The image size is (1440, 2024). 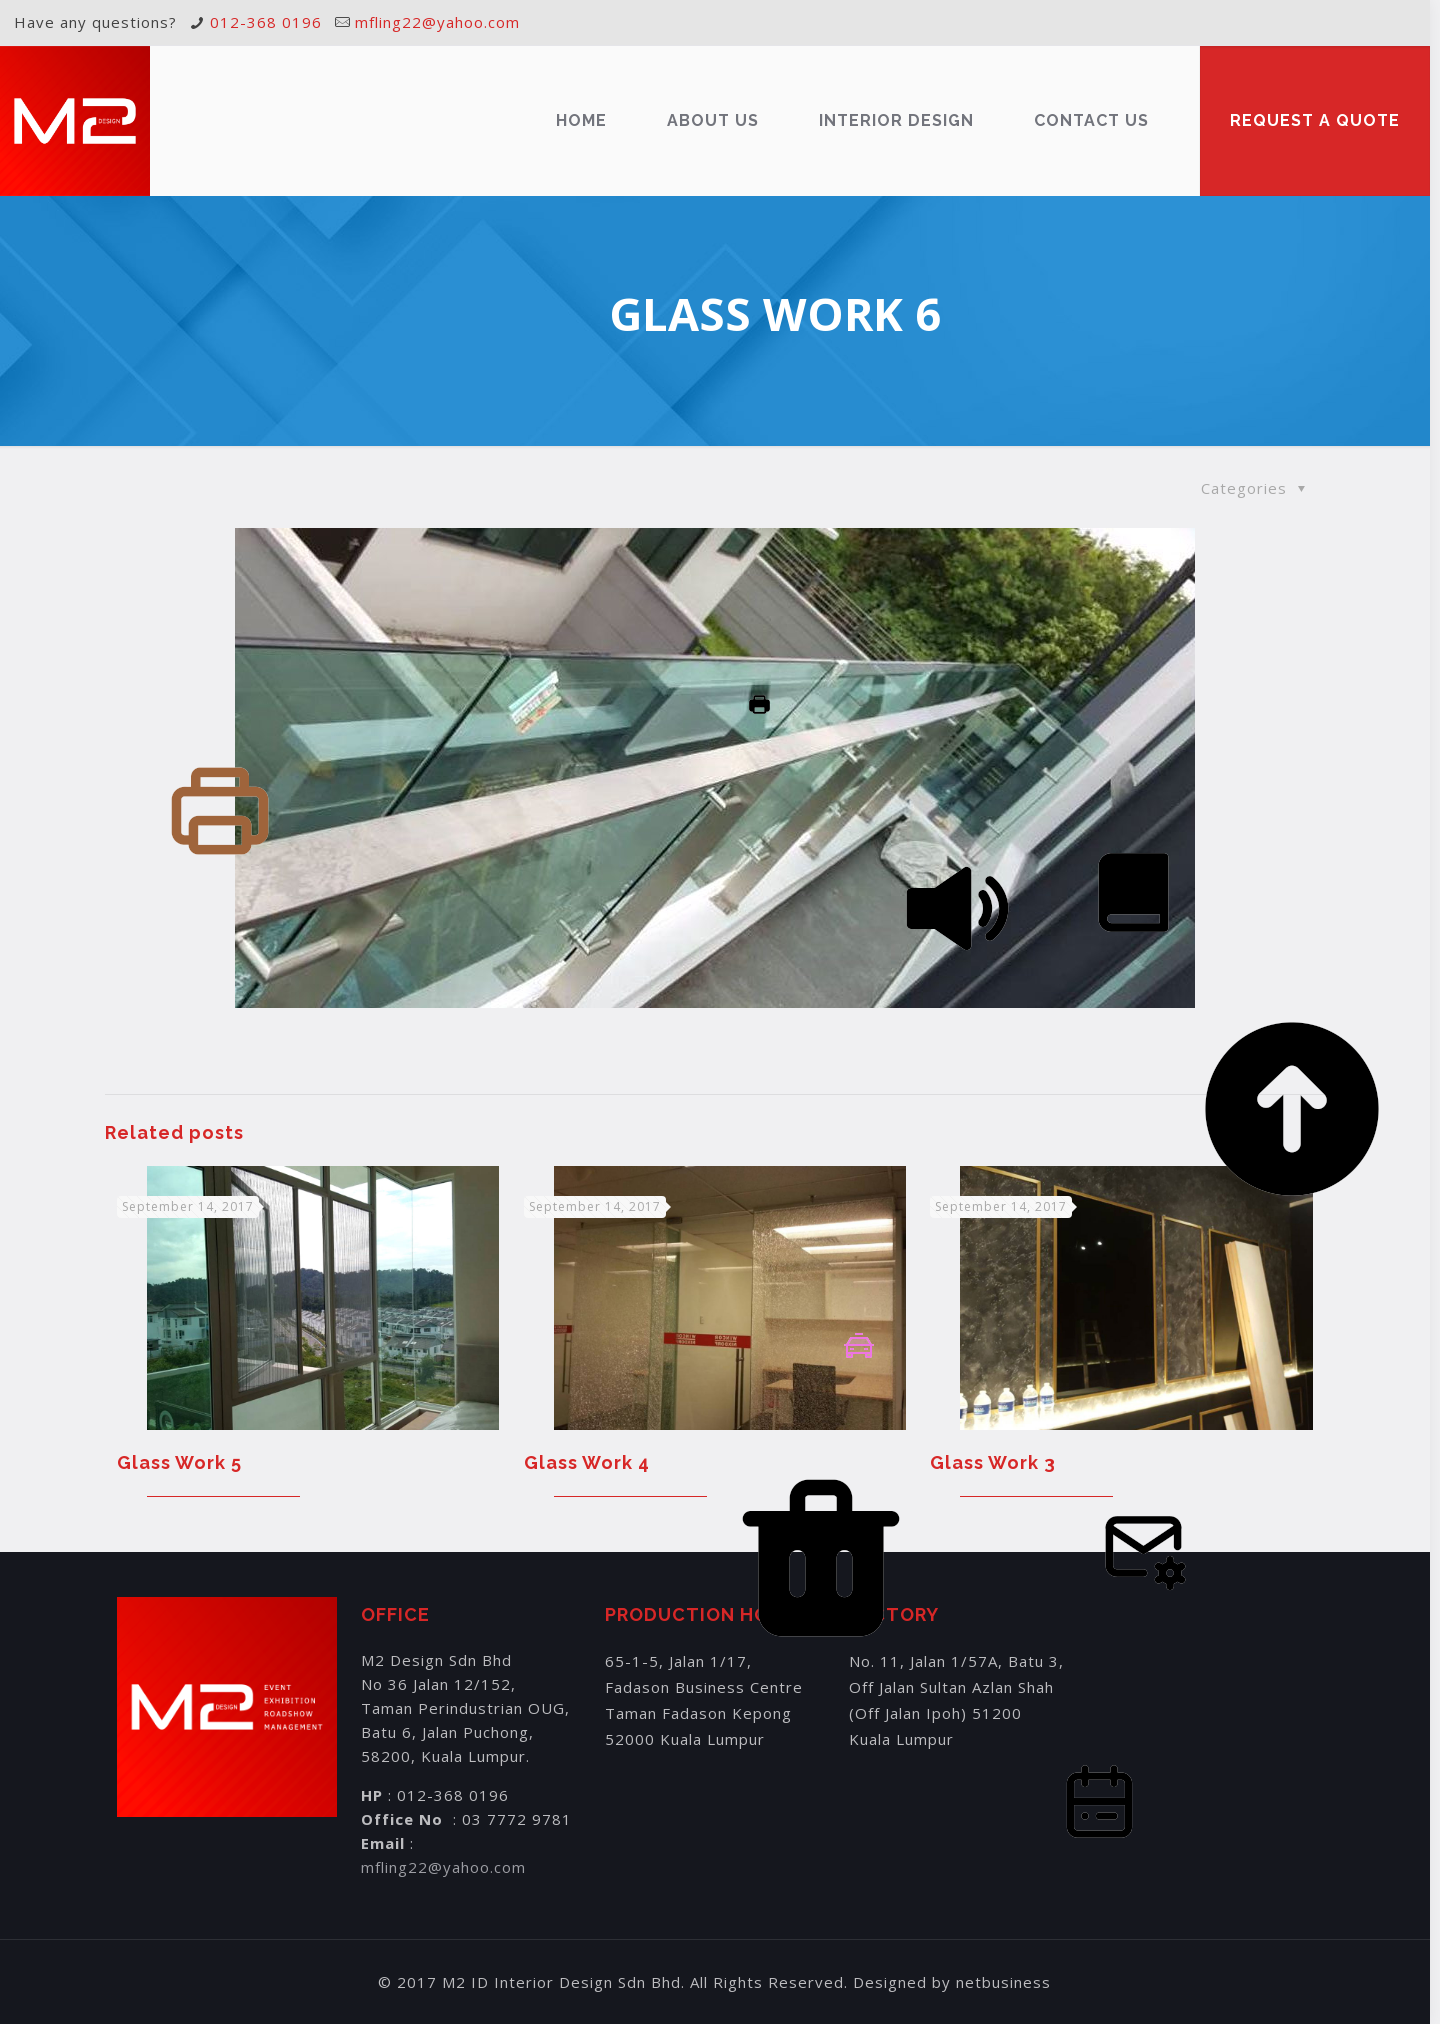 I want to click on open your library or reading list, so click(x=1133, y=892).